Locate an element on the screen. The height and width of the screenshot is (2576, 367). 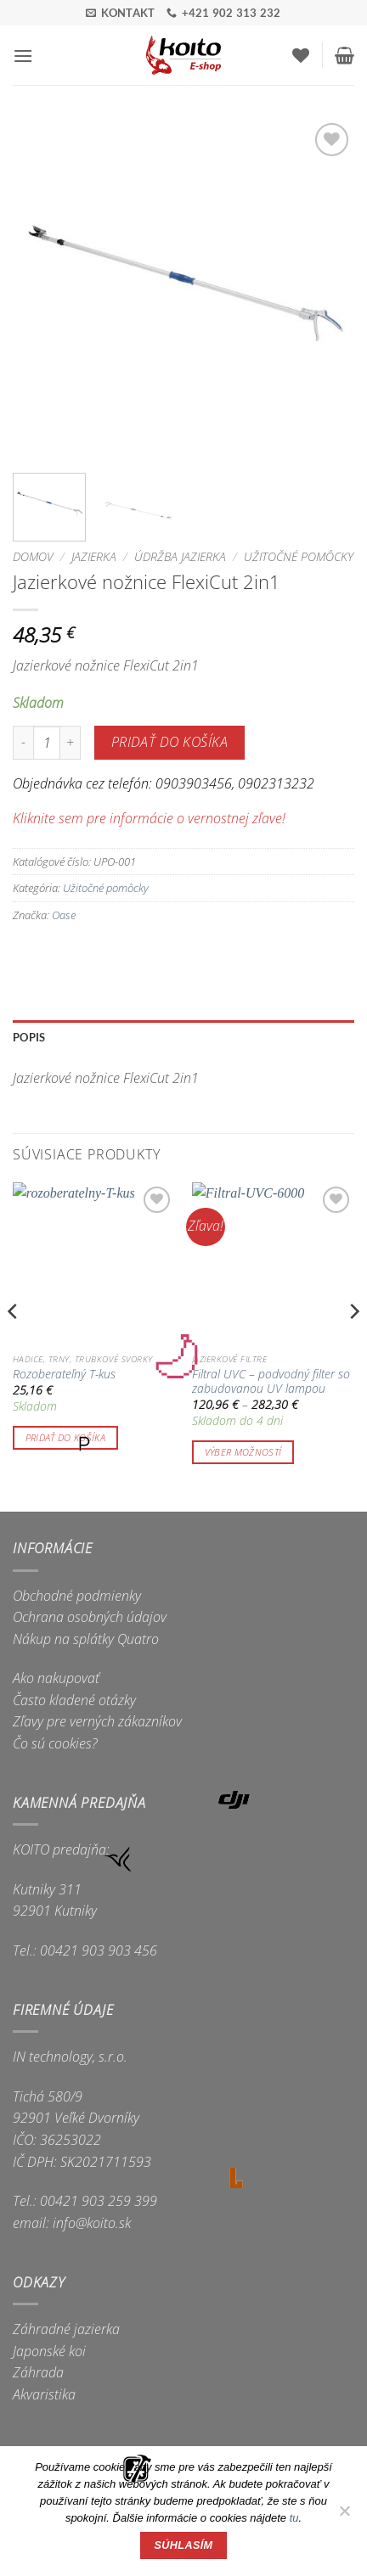
arlo smart home security app is located at coordinates (117, 1859).